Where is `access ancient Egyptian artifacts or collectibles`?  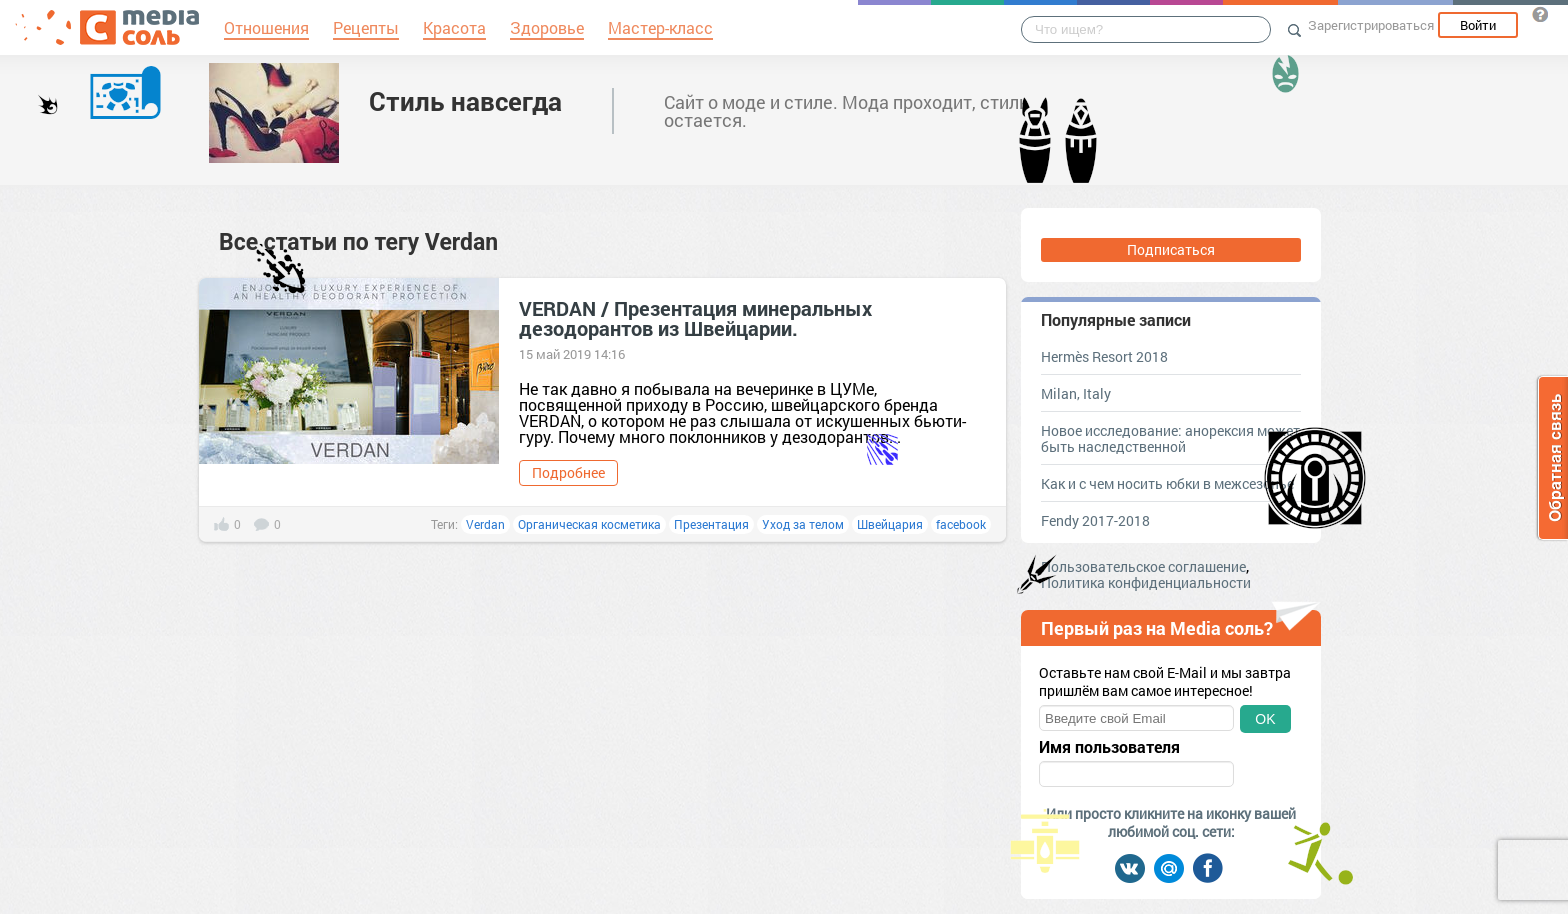
access ancient Egyptian artifacts or collectibles is located at coordinates (1058, 140).